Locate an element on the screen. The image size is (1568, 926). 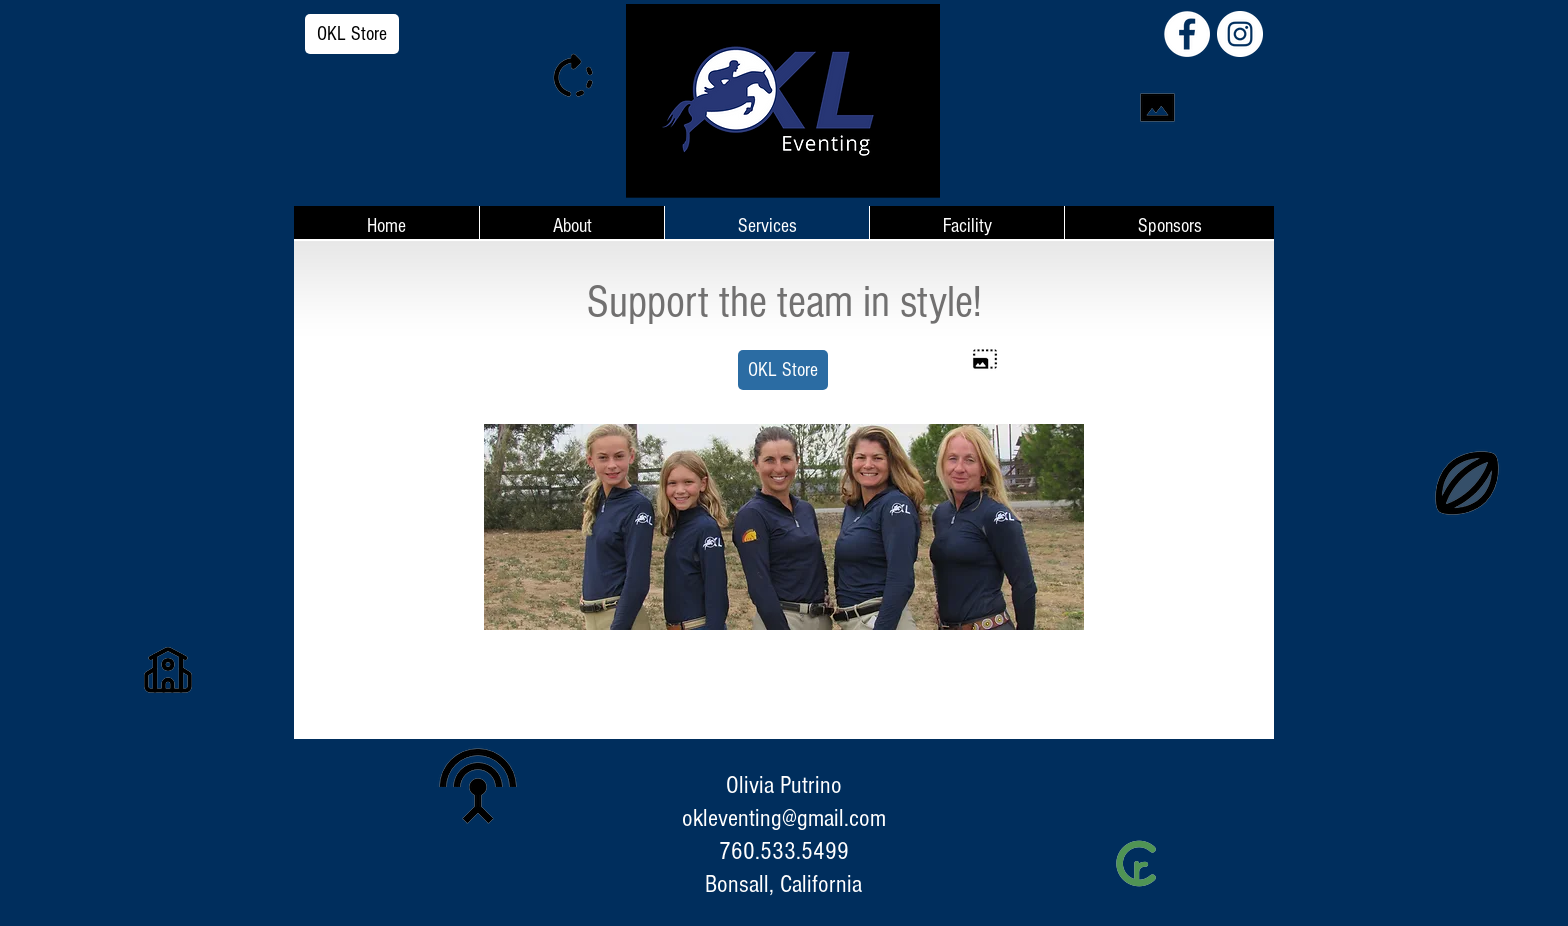
indicates brazilian cruzeiro currency is located at coordinates (1137, 863).